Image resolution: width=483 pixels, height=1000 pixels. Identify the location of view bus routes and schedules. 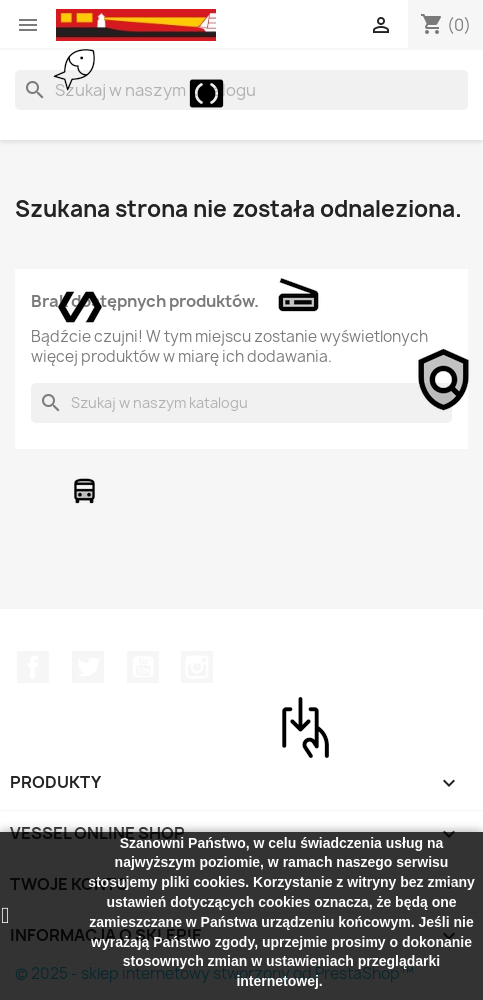
(84, 491).